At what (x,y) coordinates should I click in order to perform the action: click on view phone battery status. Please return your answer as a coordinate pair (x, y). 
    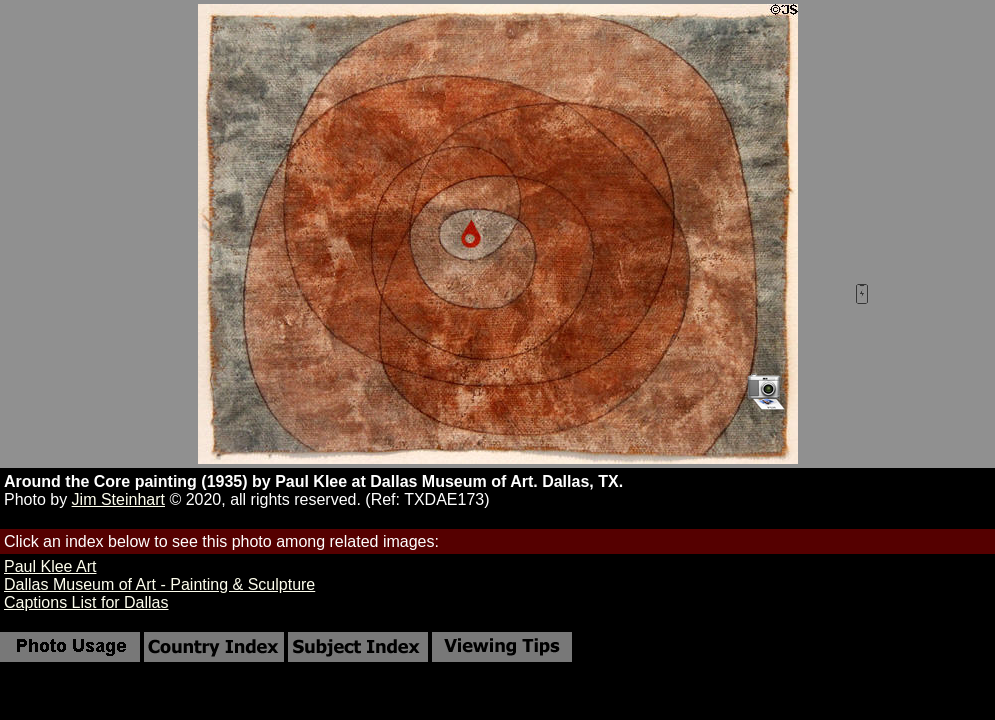
    Looking at the image, I should click on (862, 294).